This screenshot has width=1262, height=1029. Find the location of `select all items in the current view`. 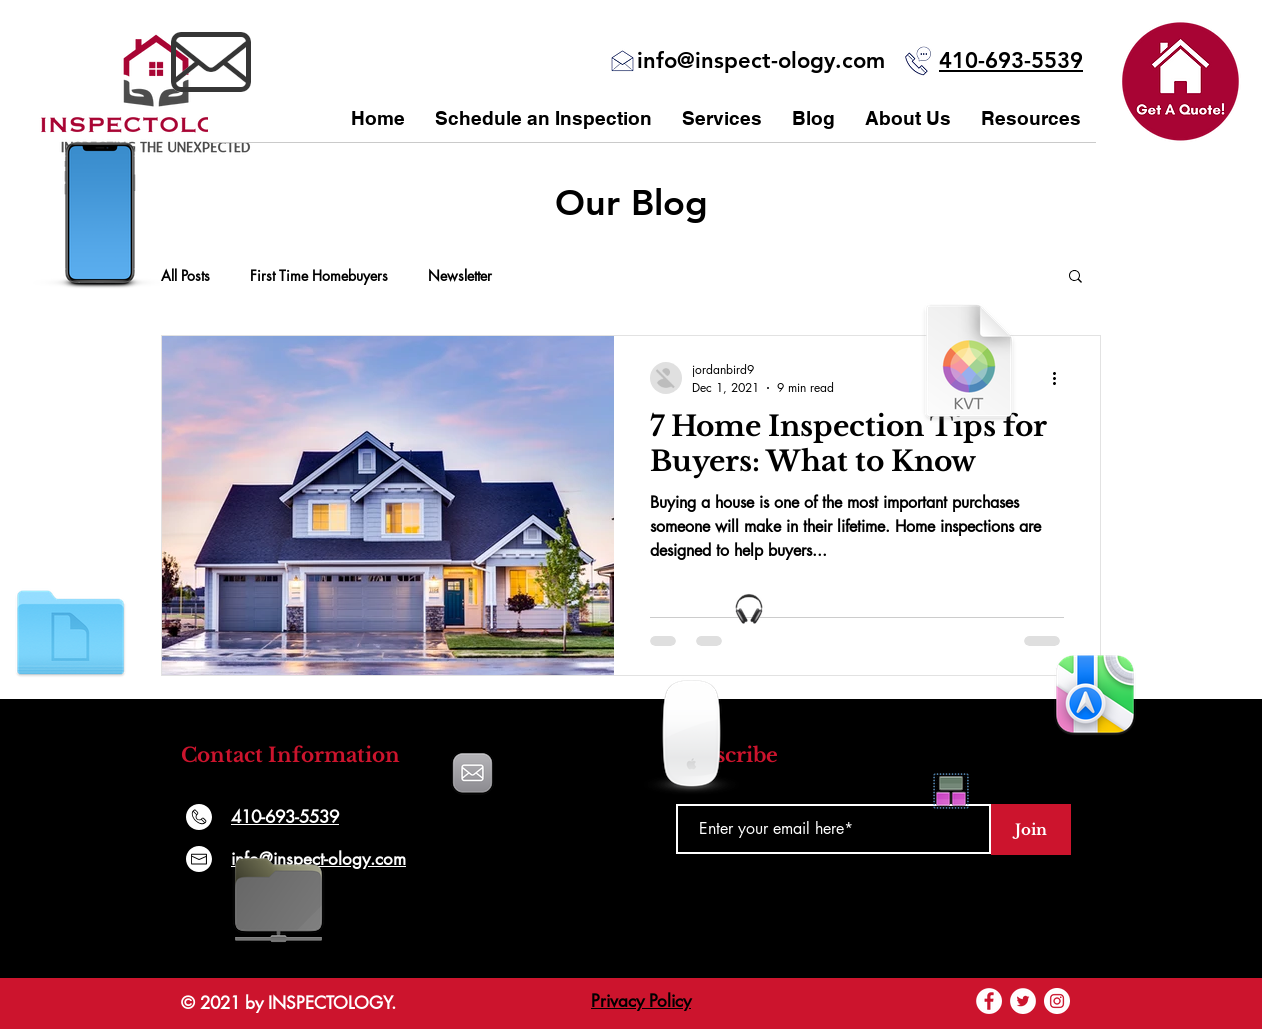

select all items in the current view is located at coordinates (951, 791).